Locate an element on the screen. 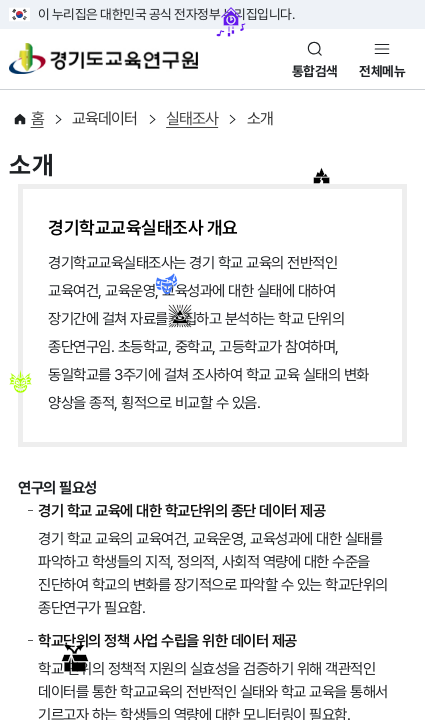 The image size is (425, 720). encounter a fish monster enemy is located at coordinates (20, 381).